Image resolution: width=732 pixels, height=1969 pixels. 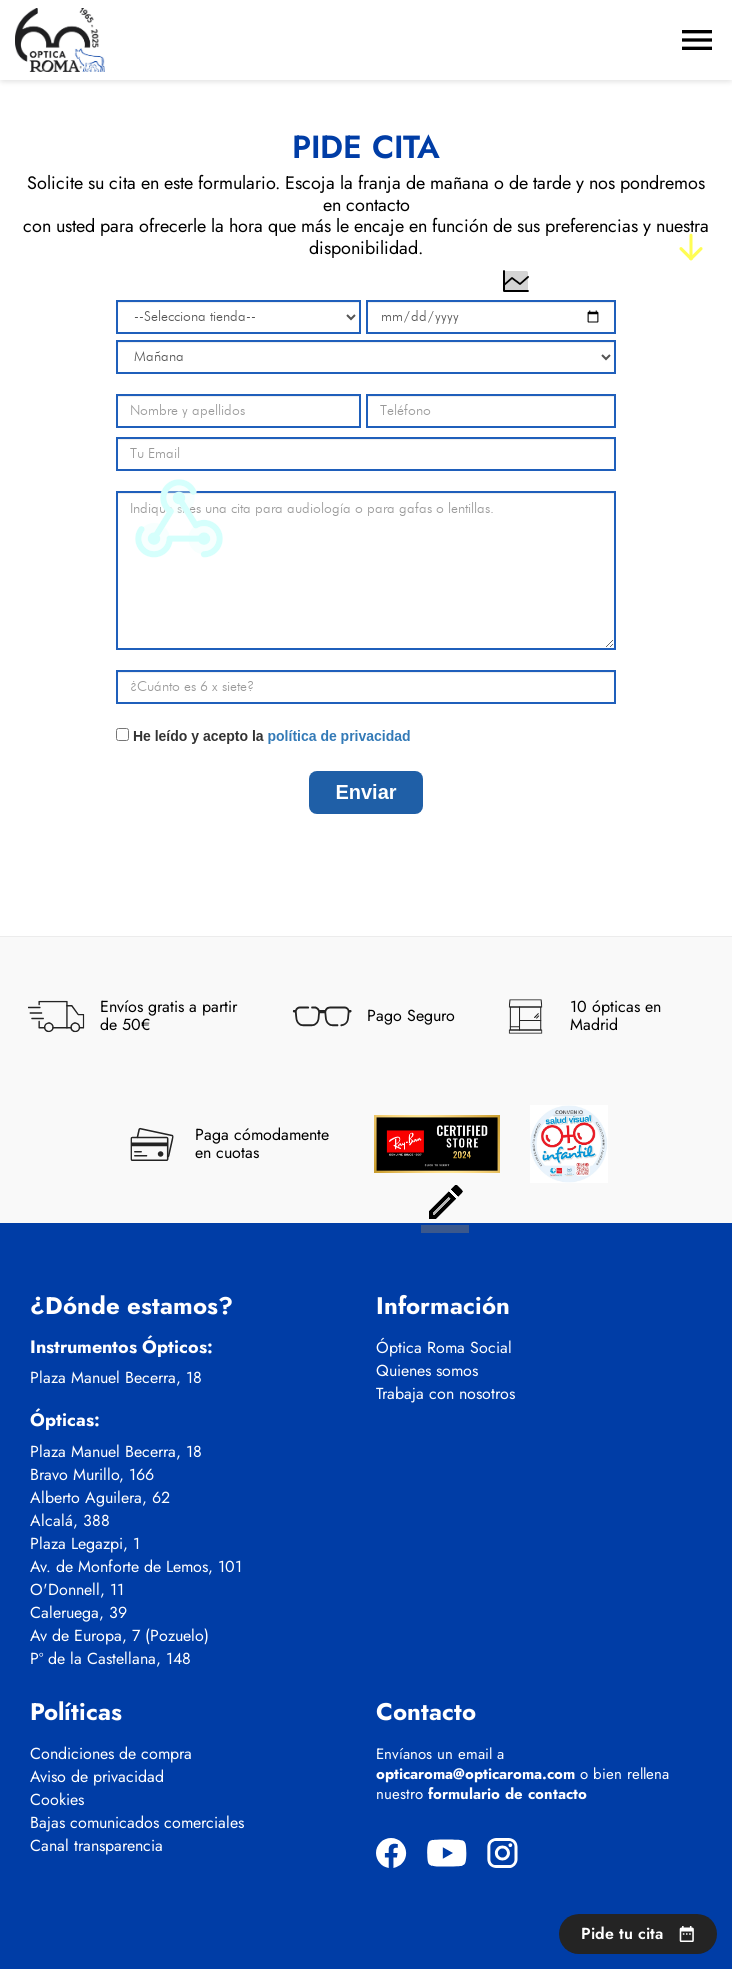 What do you see at coordinates (179, 523) in the screenshot?
I see `configure webhook integrations` at bounding box center [179, 523].